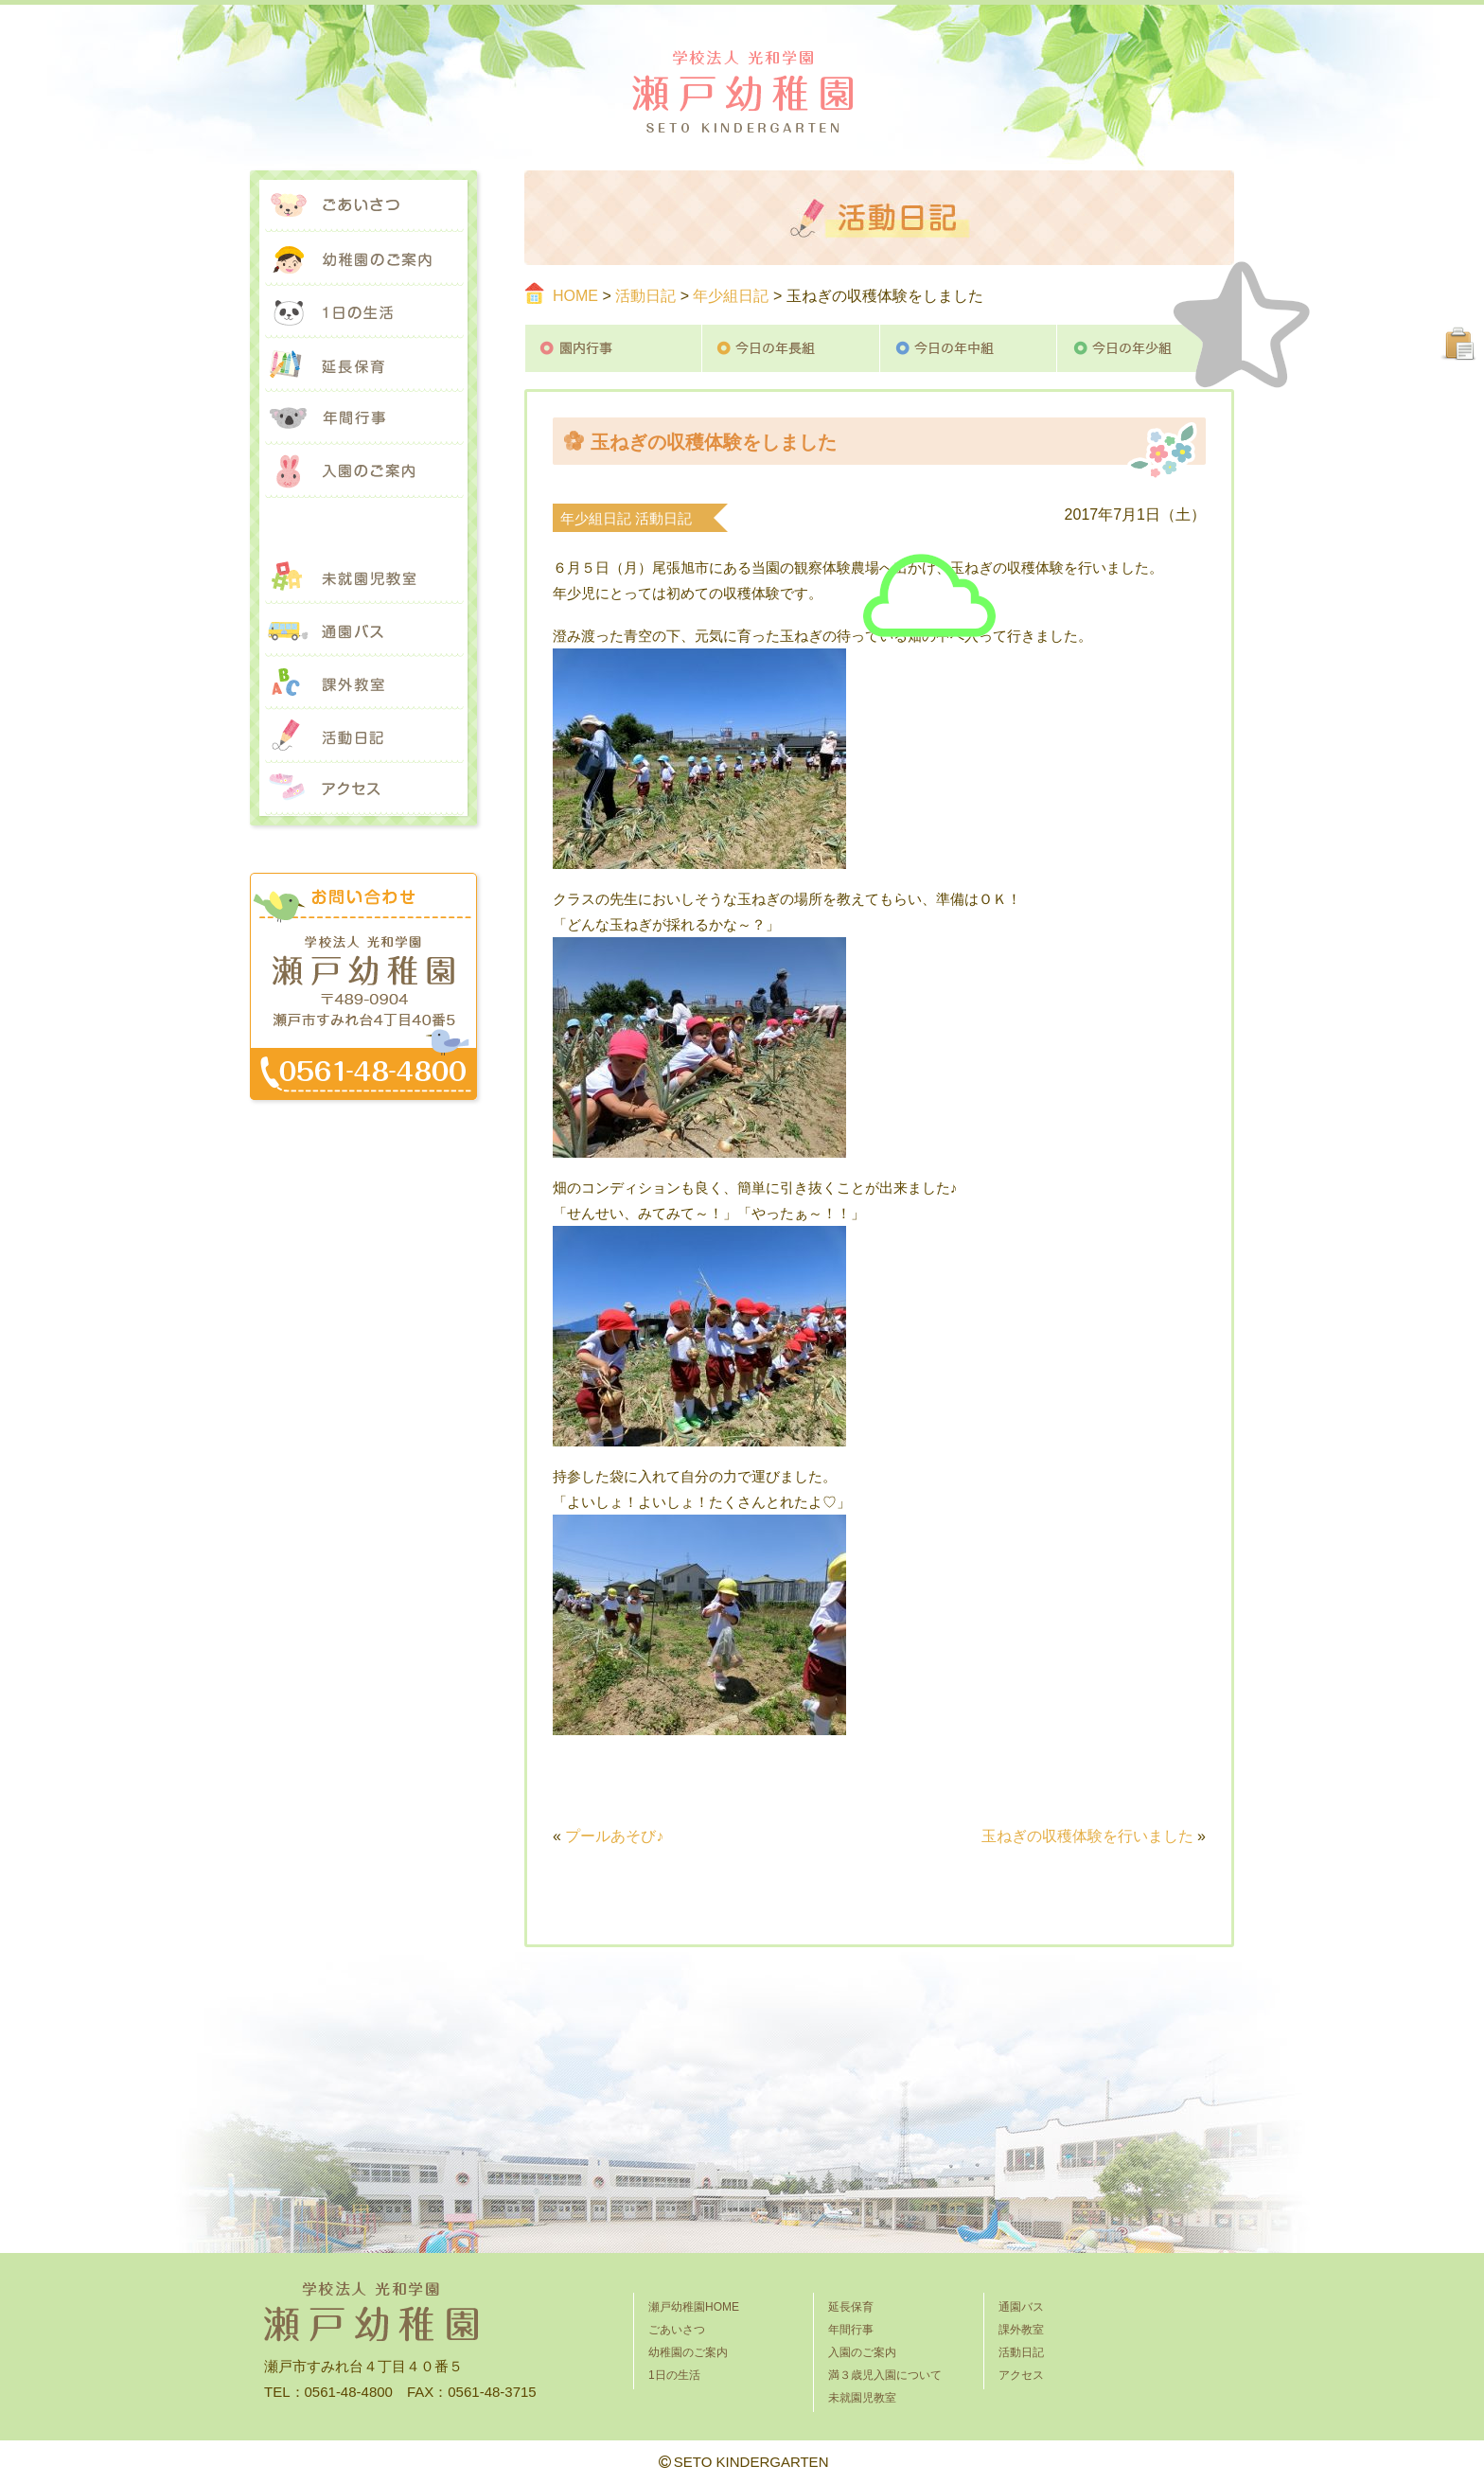 Image resolution: width=1484 pixels, height=2483 pixels. Describe the element at coordinates (1242, 329) in the screenshot. I see `indicates a partial or half rating` at that location.